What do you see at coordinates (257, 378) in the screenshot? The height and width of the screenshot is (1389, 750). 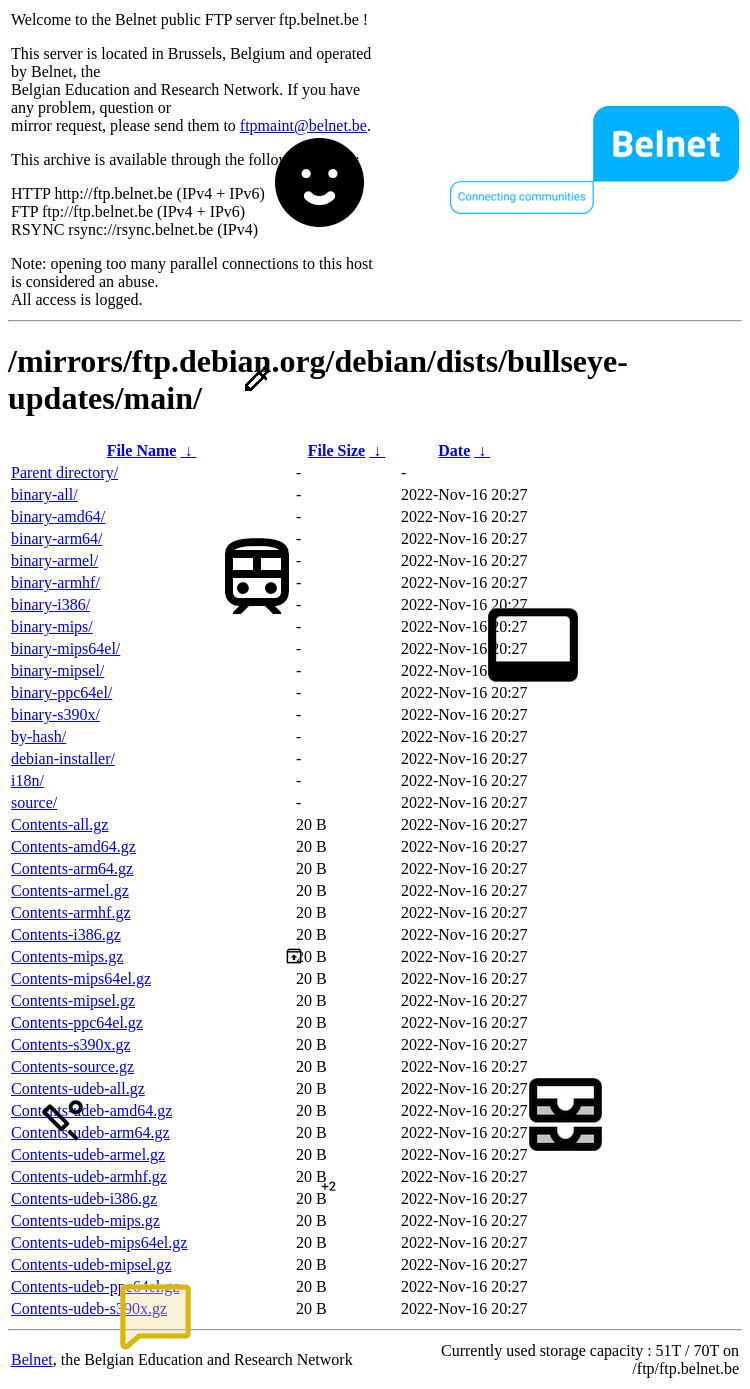 I see `pick a color from the image` at bounding box center [257, 378].